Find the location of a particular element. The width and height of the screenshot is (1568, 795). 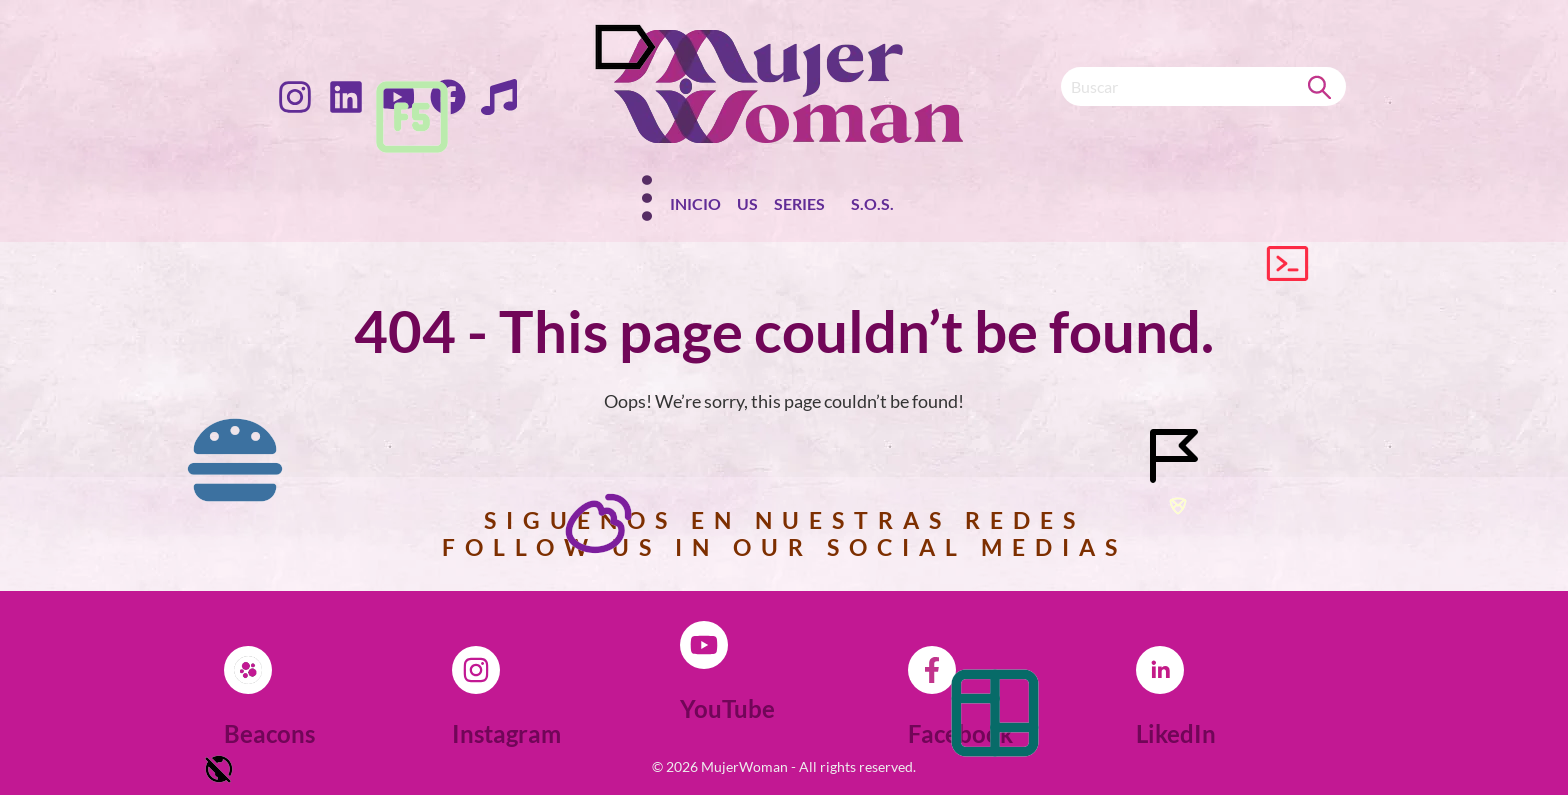

refresh or reload the current page is located at coordinates (412, 117).